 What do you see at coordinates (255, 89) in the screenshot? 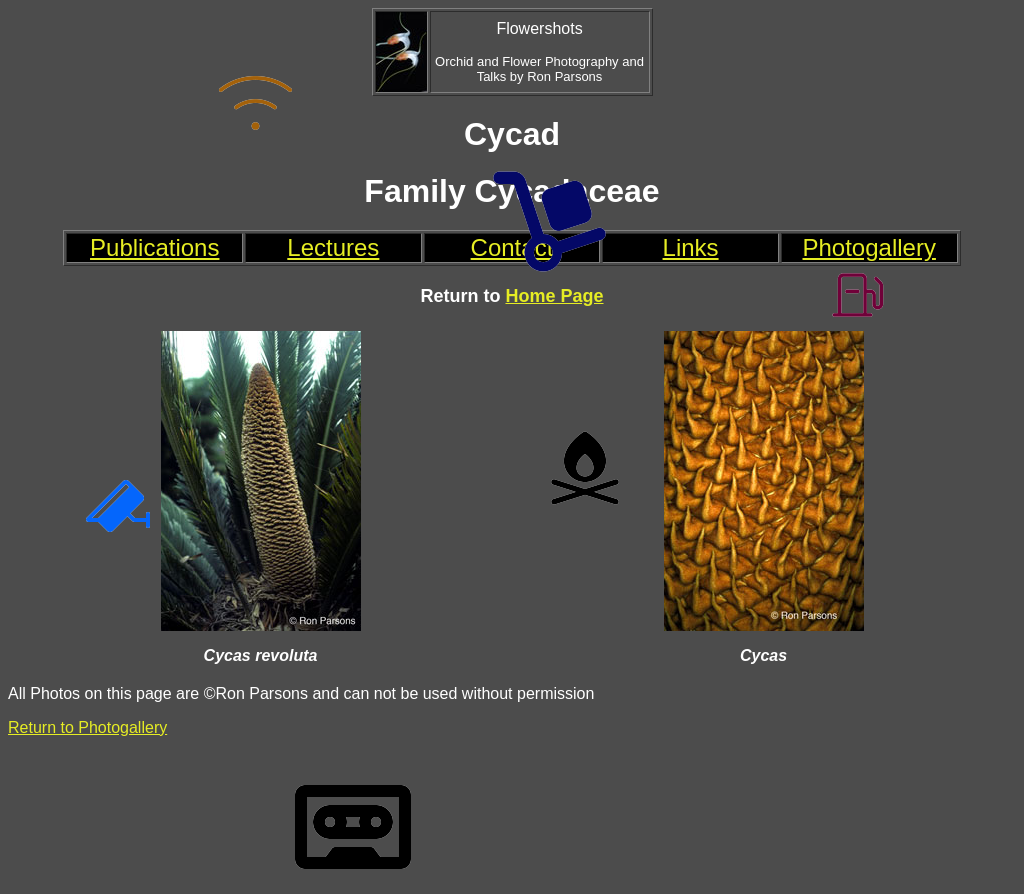
I see `indicates moderate wifi signal strength` at bounding box center [255, 89].